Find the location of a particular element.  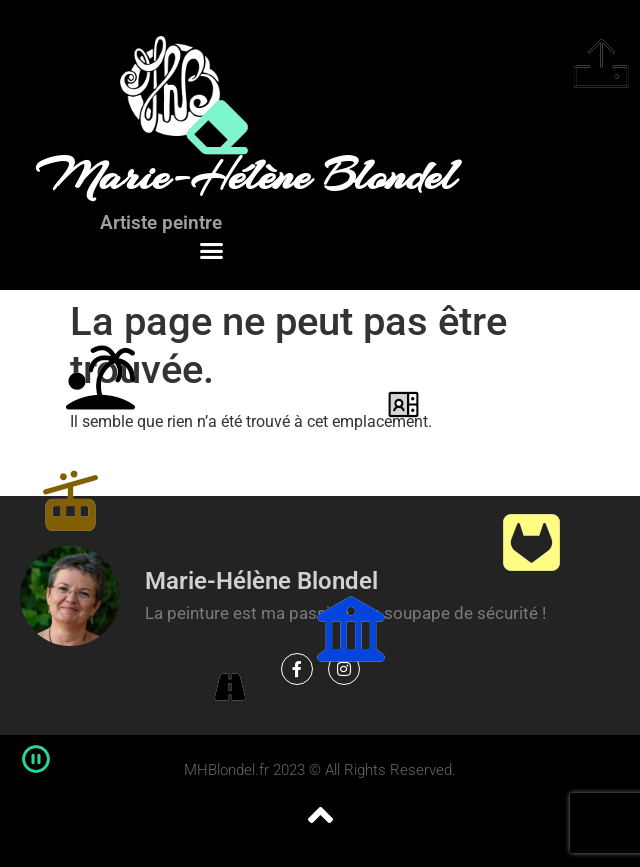

access cable car or gondola transit information is located at coordinates (70, 502).